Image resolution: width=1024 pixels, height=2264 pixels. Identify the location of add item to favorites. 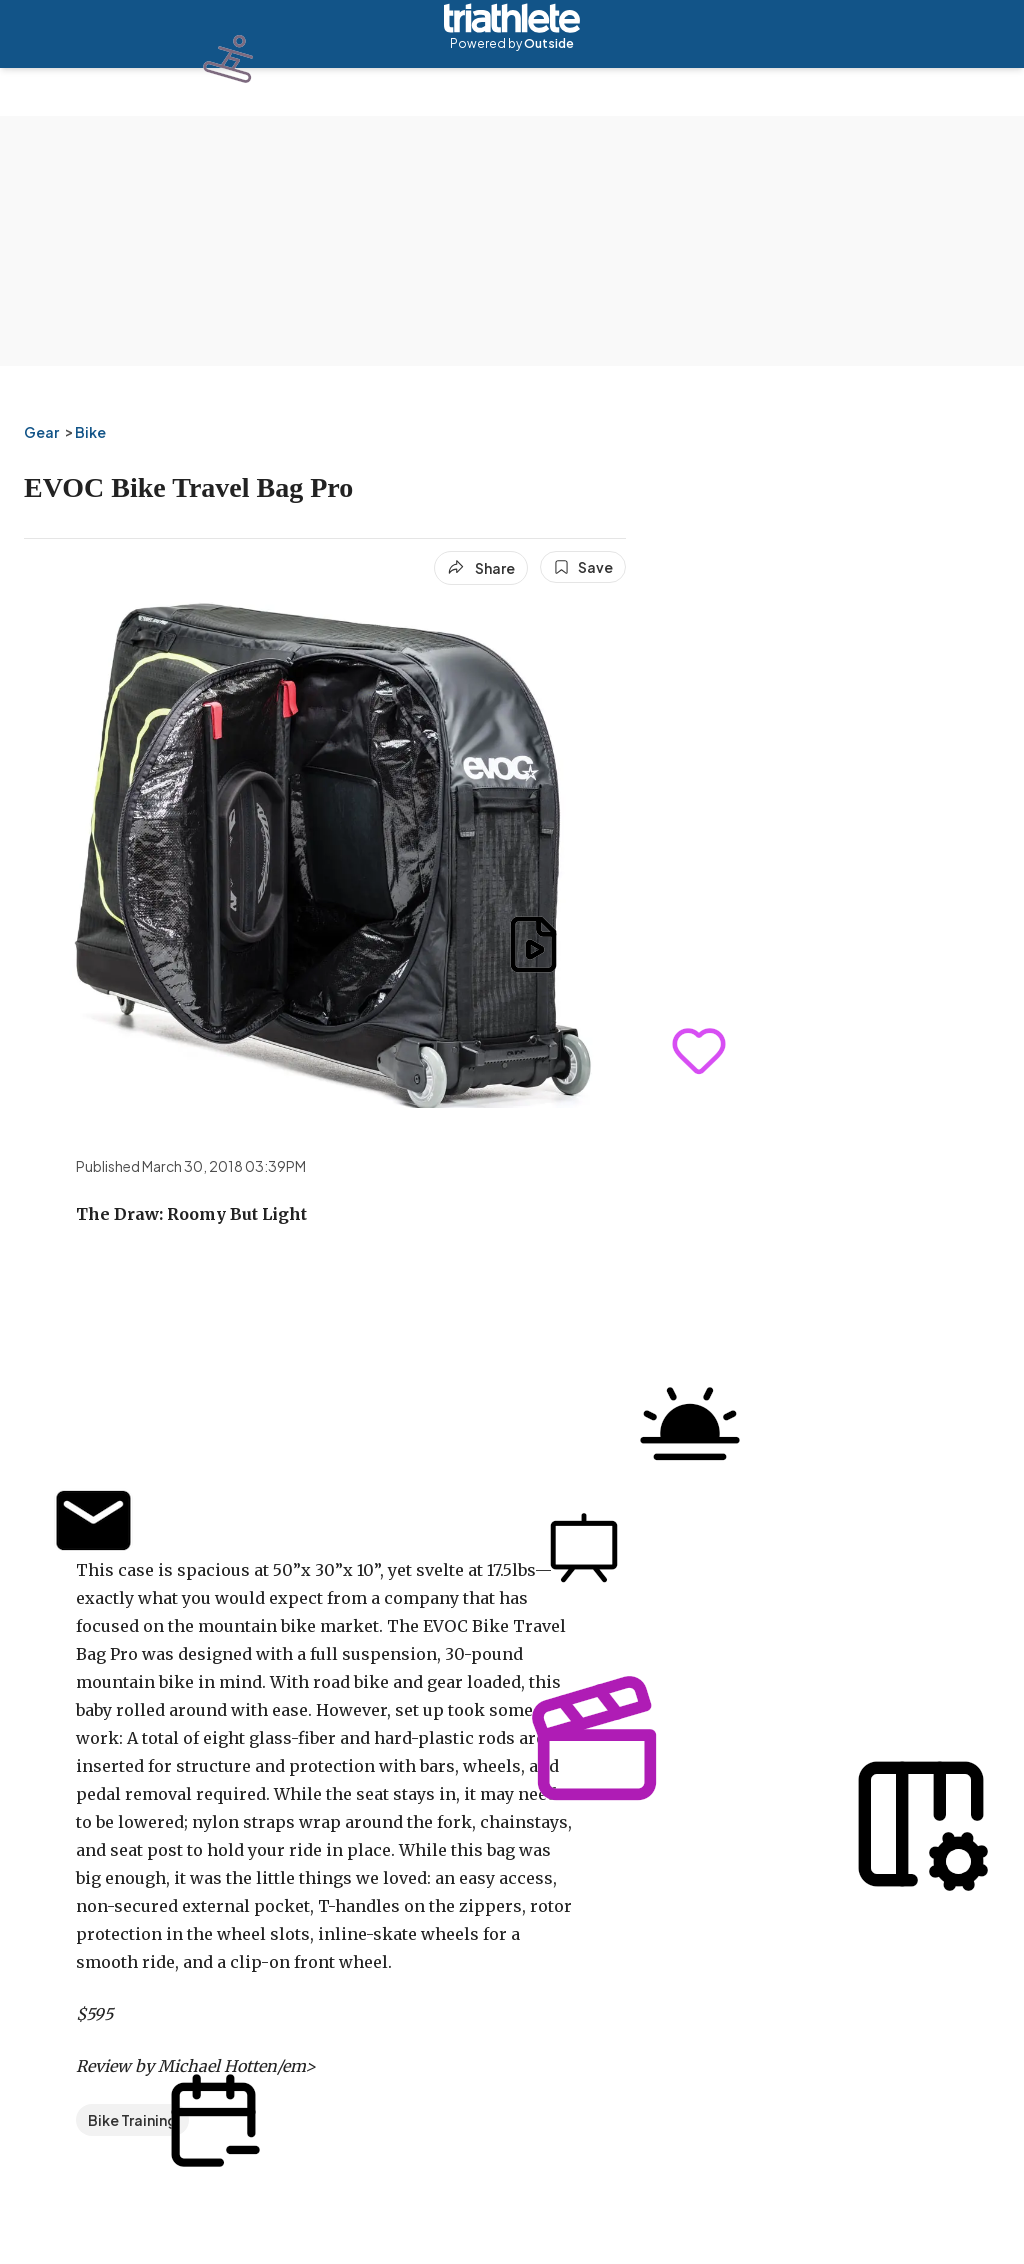
(699, 1050).